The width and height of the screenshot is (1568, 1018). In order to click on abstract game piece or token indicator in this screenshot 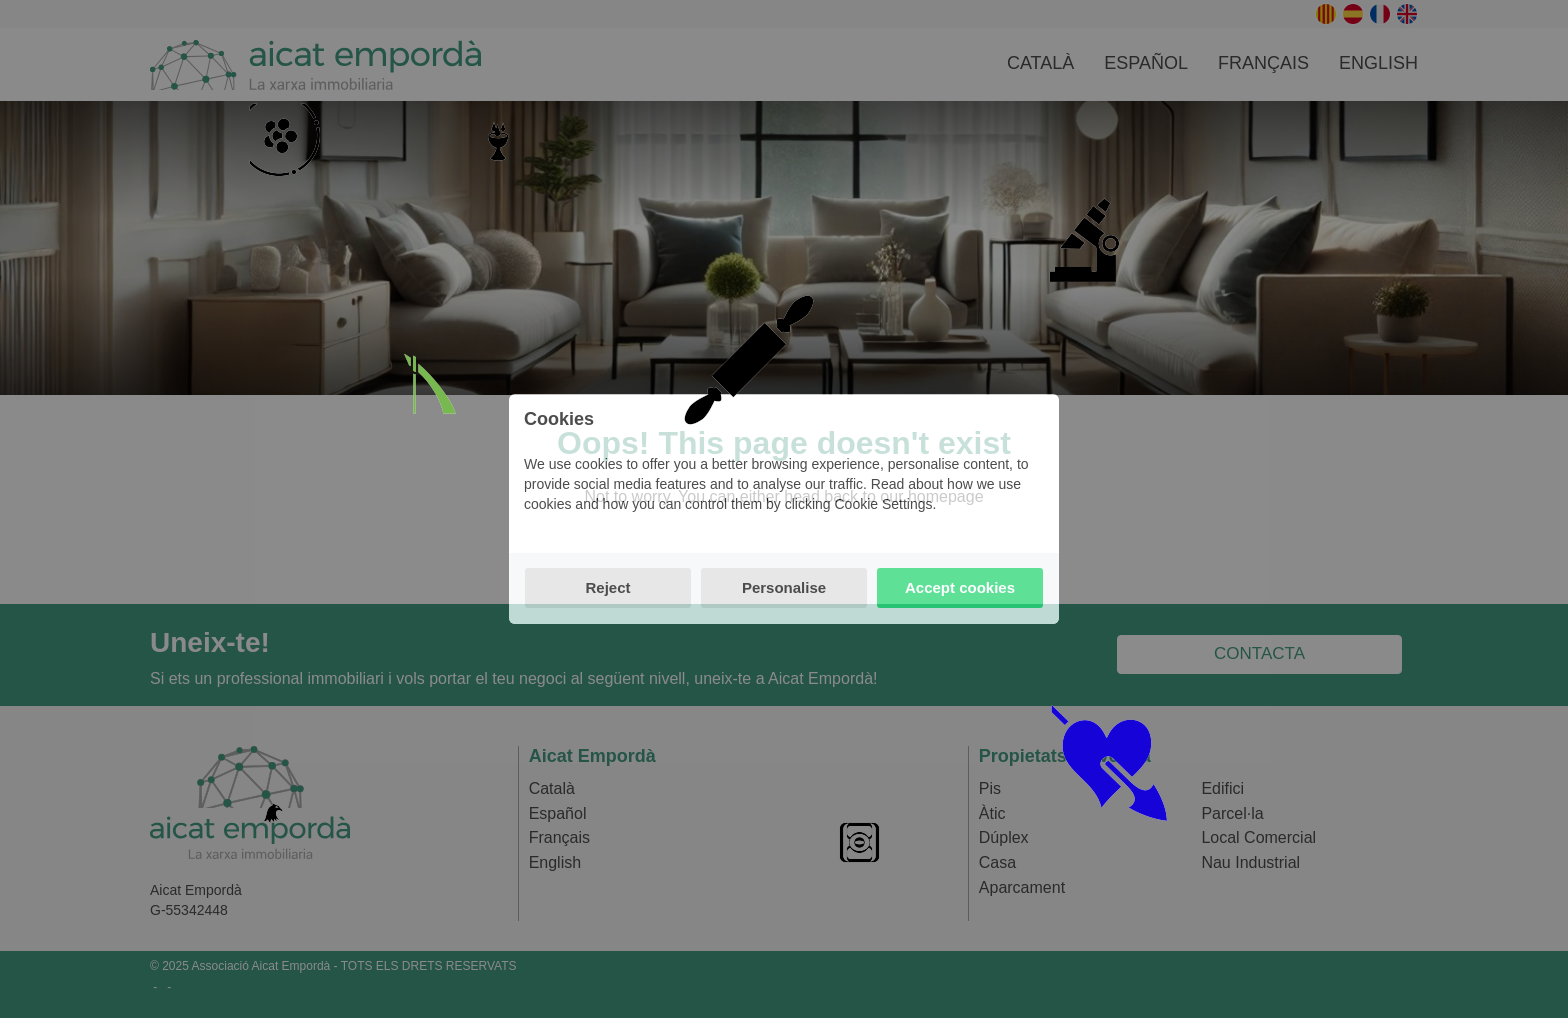, I will do `click(859, 842)`.